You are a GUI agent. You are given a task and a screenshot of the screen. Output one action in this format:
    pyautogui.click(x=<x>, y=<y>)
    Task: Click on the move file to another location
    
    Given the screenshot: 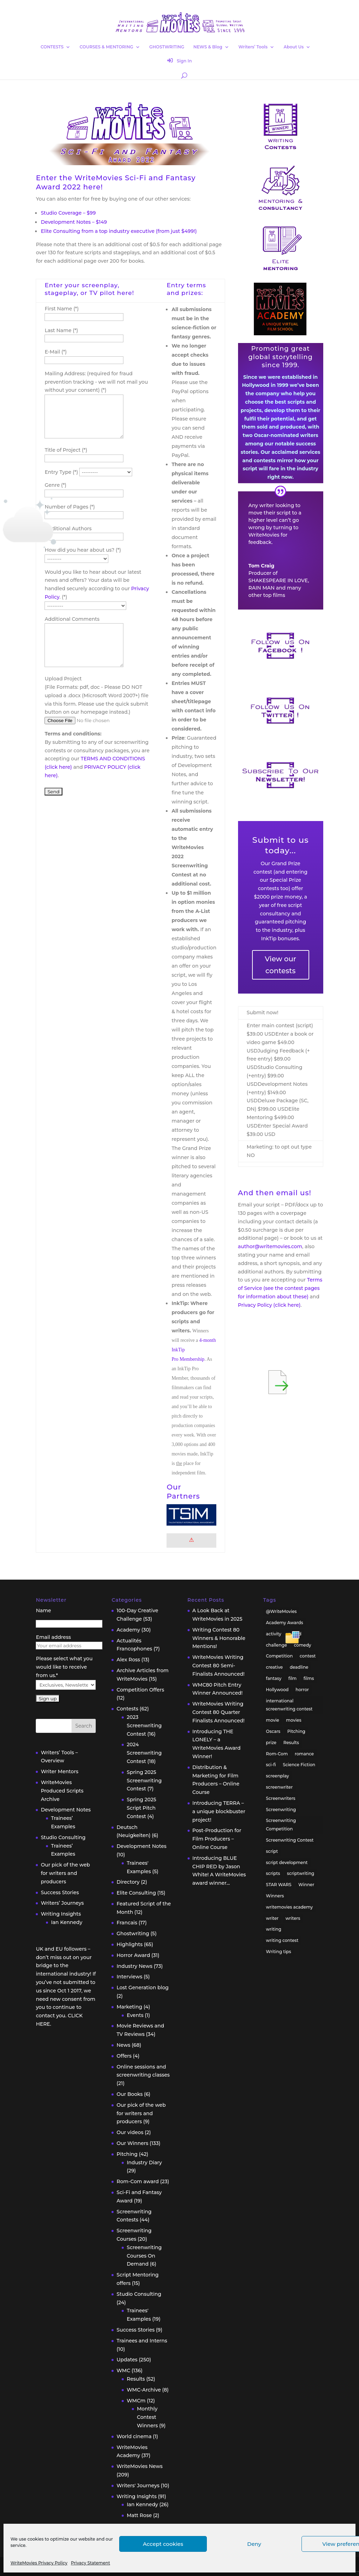 What is the action you would take?
    pyautogui.click(x=277, y=1382)
    